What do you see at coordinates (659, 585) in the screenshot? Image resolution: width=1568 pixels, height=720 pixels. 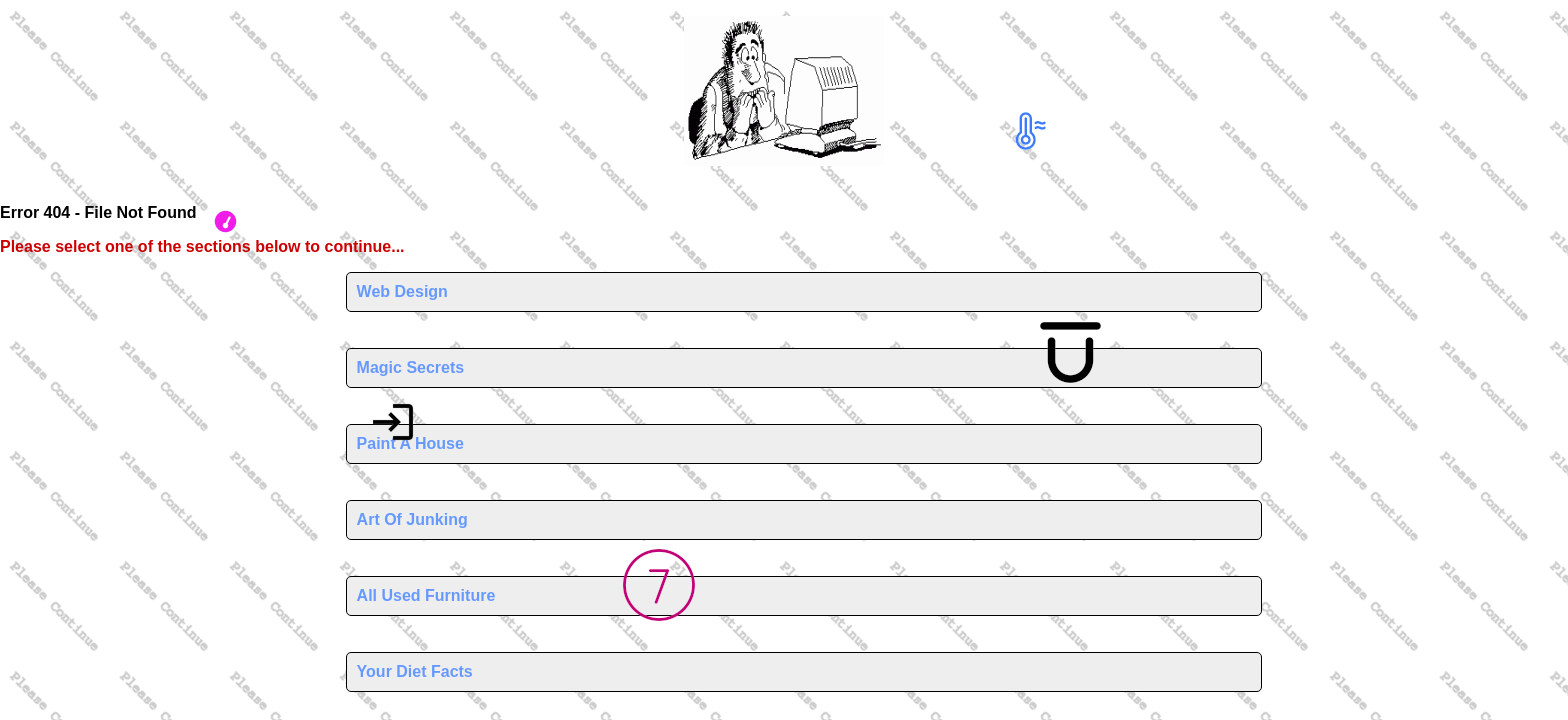 I see `indicates step 7 in a multi-step process` at bounding box center [659, 585].